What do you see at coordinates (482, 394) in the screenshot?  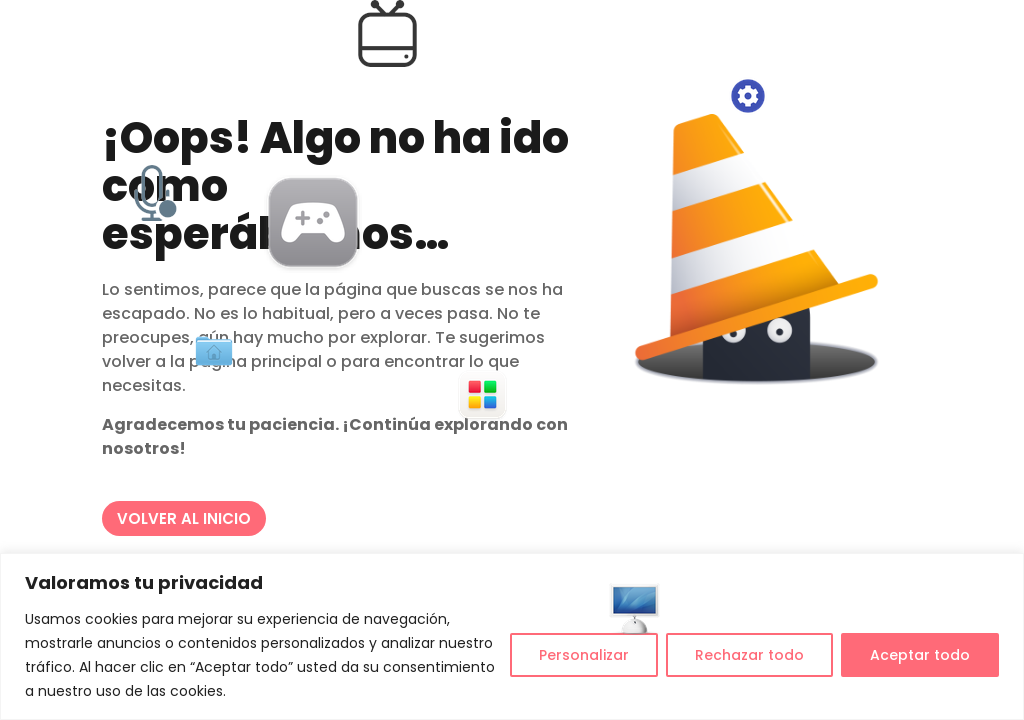 I see `open Code::Blocks IDE application` at bounding box center [482, 394].